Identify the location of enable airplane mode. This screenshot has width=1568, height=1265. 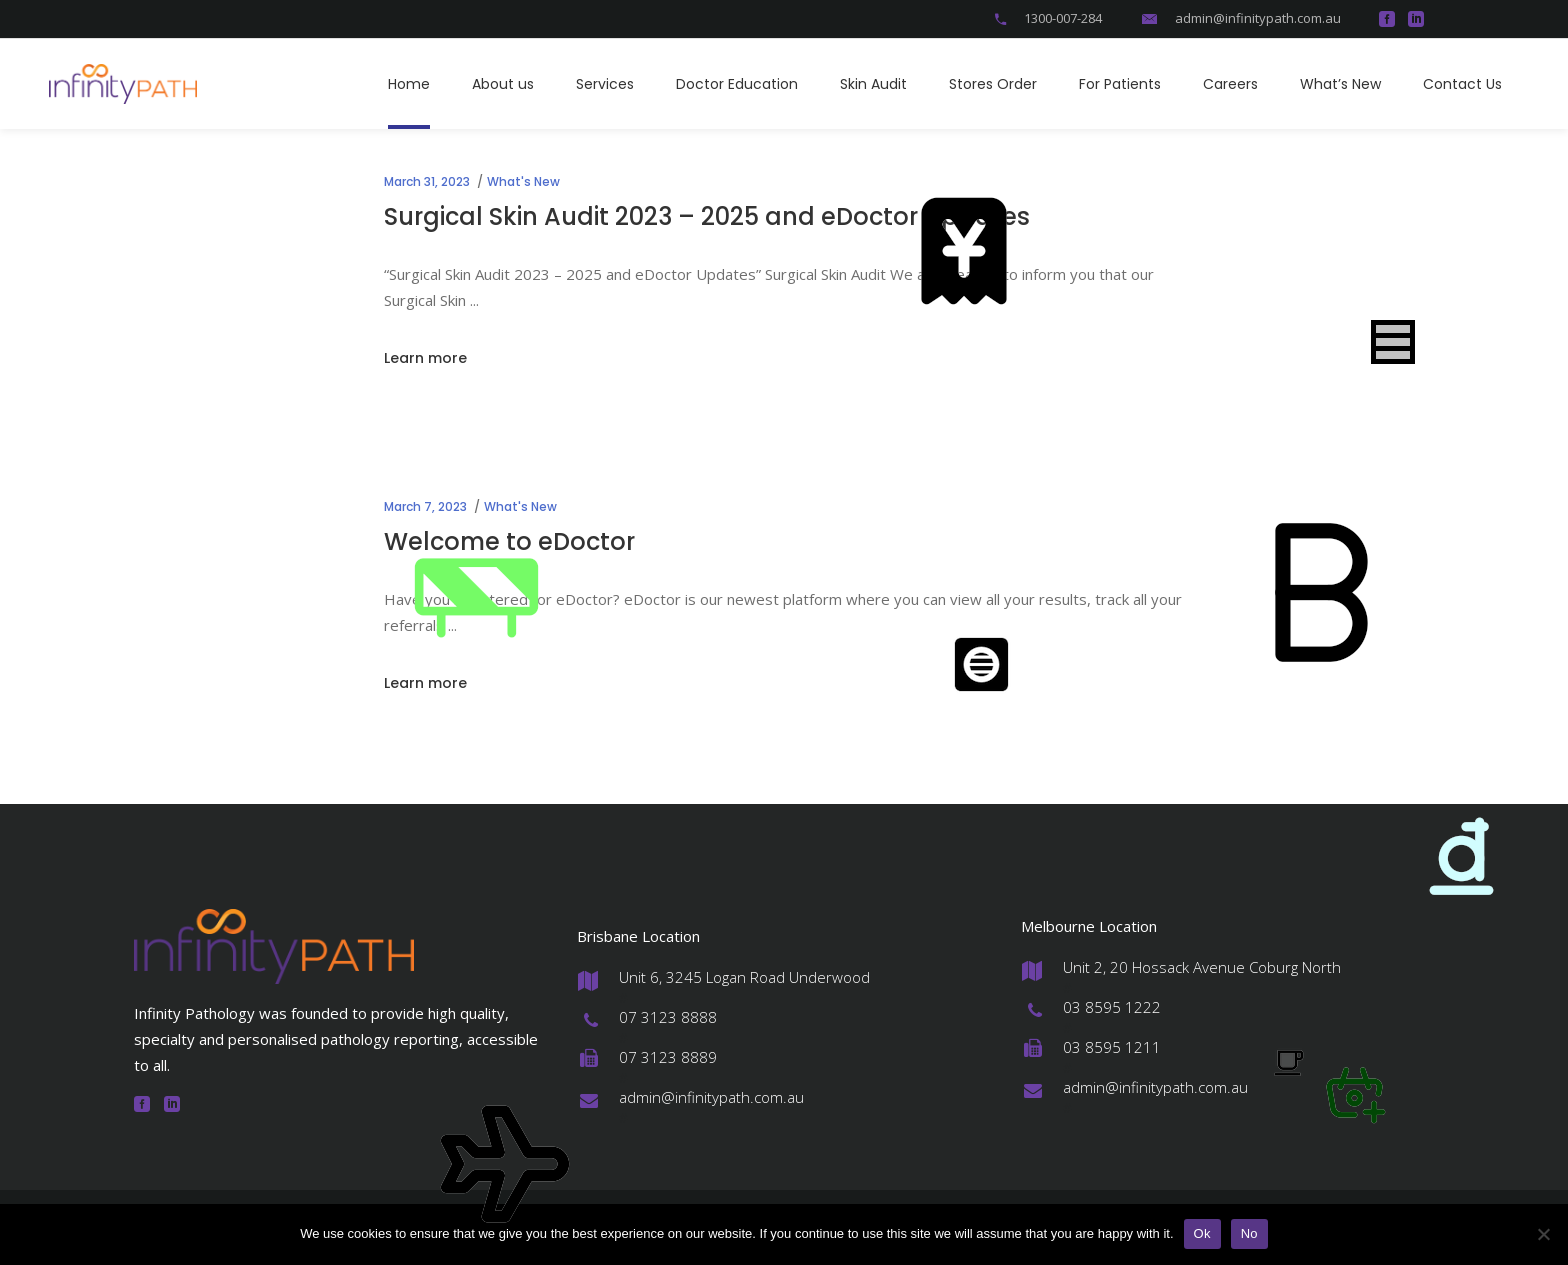
(505, 1164).